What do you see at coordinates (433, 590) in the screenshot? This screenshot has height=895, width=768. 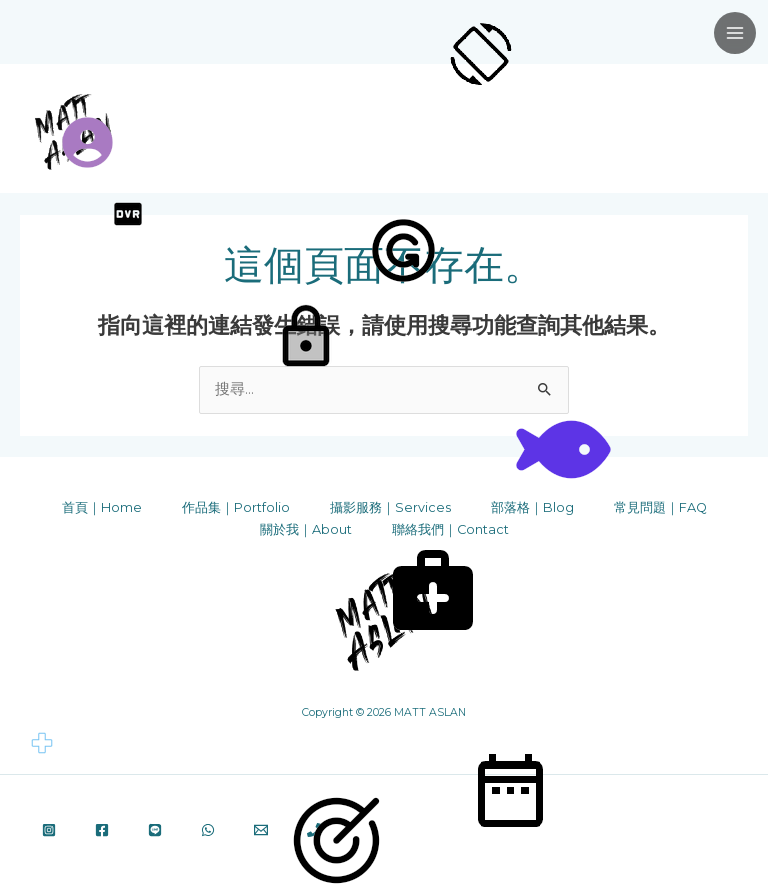 I see `access medical or health services` at bounding box center [433, 590].